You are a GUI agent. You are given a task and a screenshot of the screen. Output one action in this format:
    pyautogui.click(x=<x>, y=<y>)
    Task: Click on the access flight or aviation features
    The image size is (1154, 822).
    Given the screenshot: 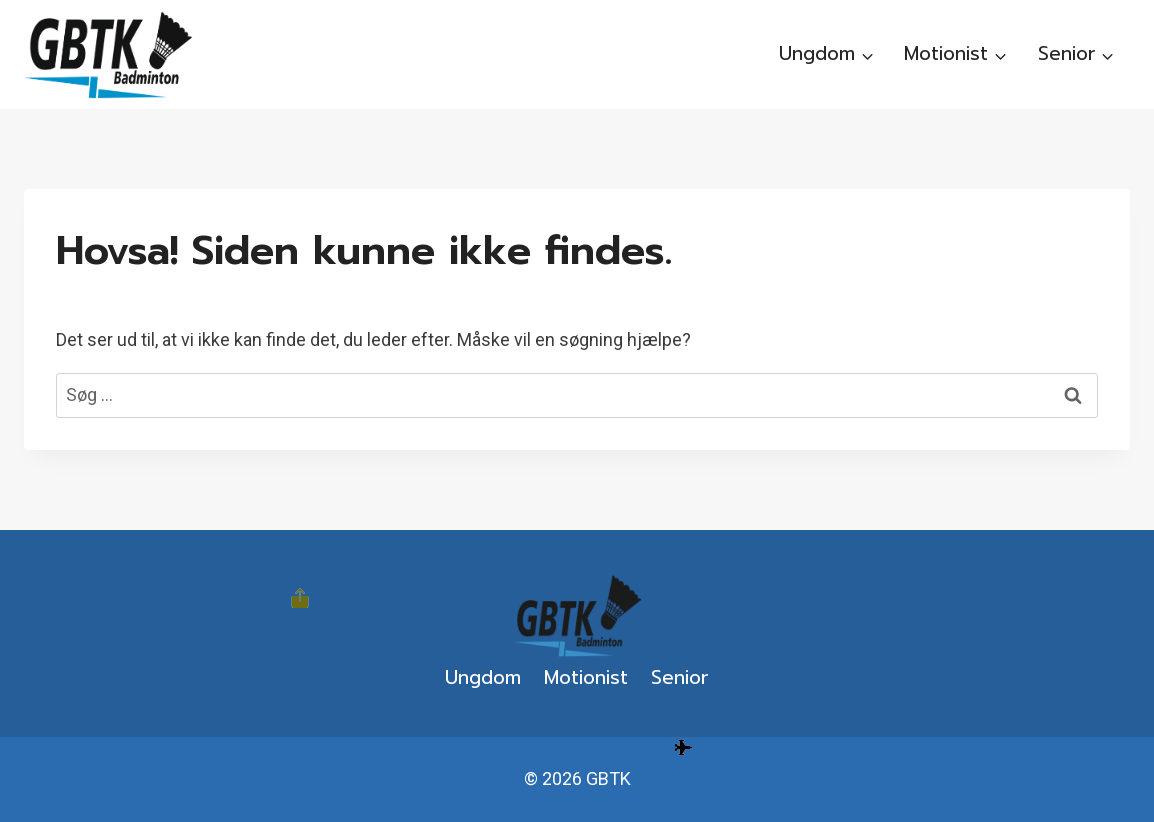 What is the action you would take?
    pyautogui.click(x=683, y=747)
    